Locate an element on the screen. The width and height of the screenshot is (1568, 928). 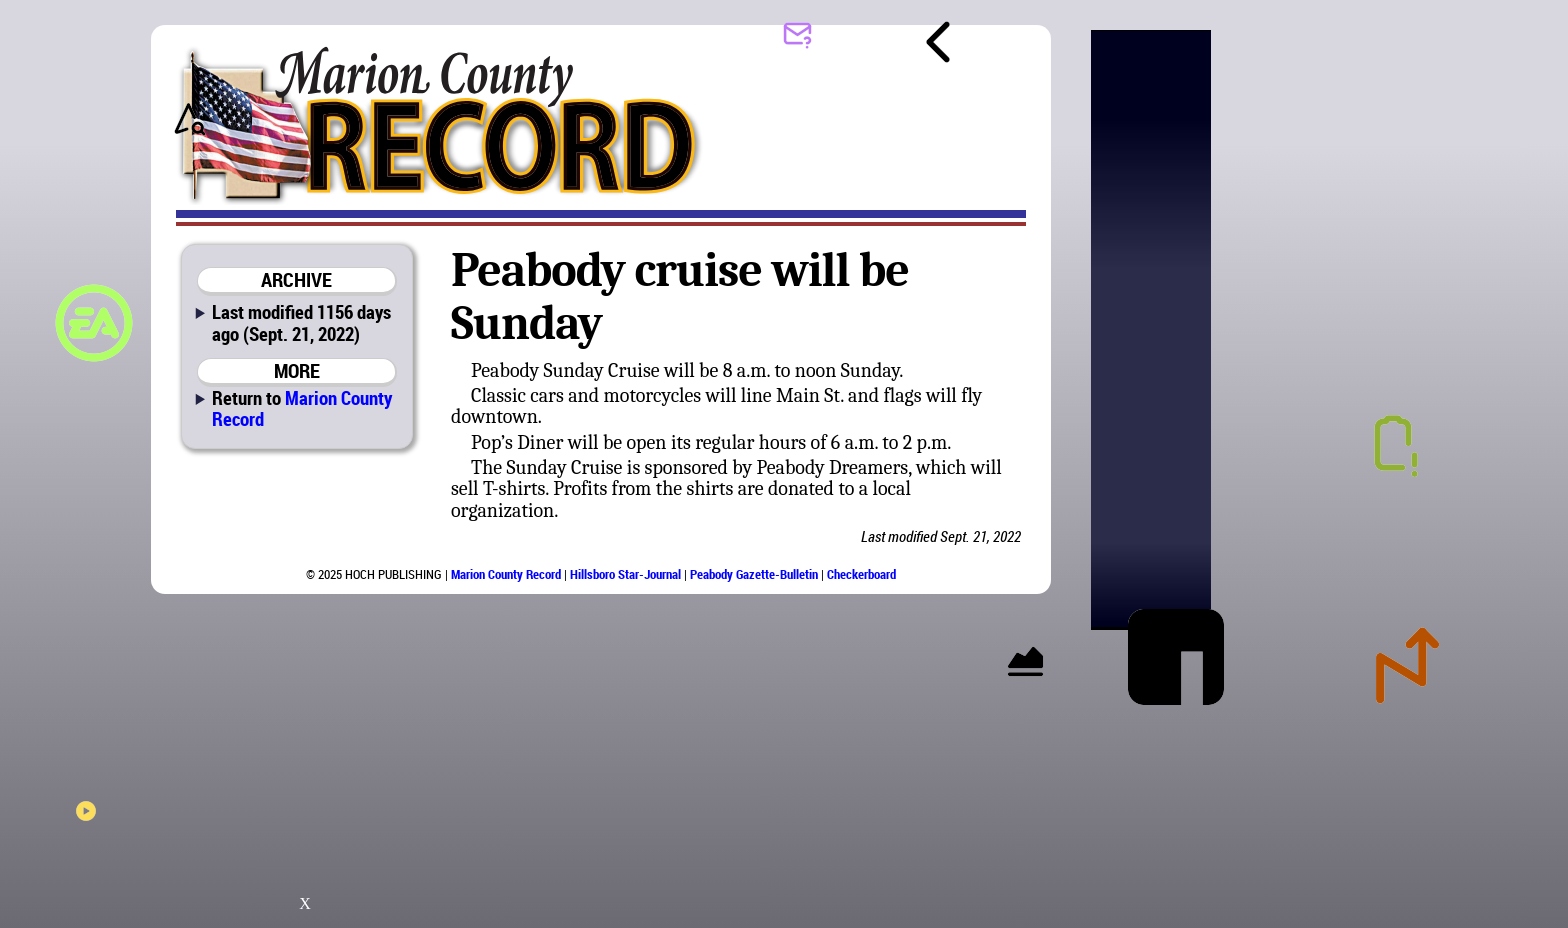
indicates an indirect or alternate route is located at coordinates (1405, 665).